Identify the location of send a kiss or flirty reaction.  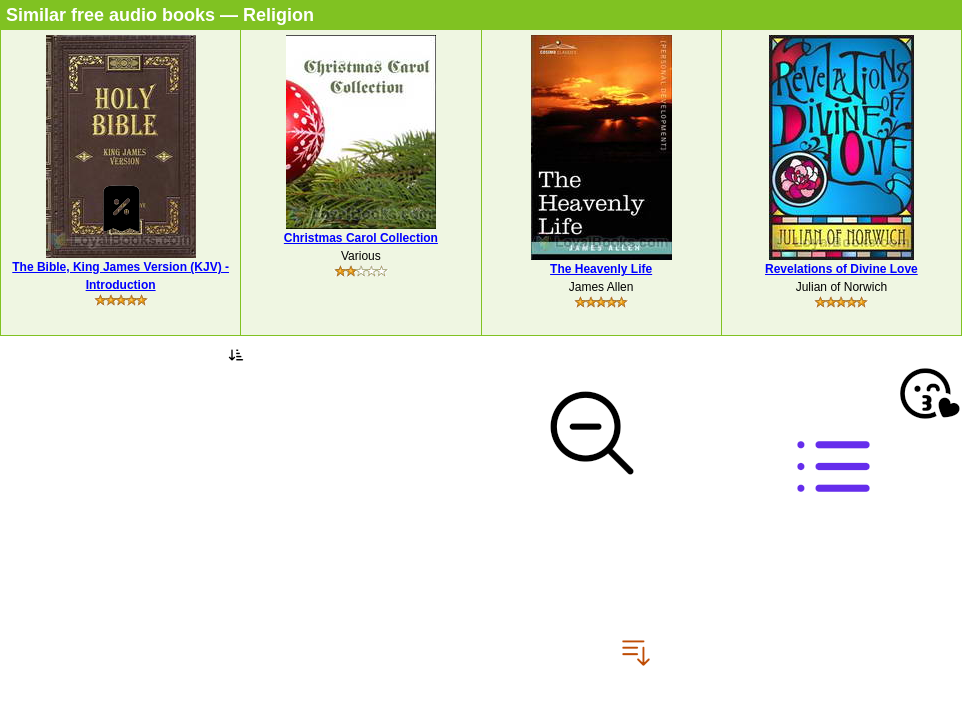
(928, 393).